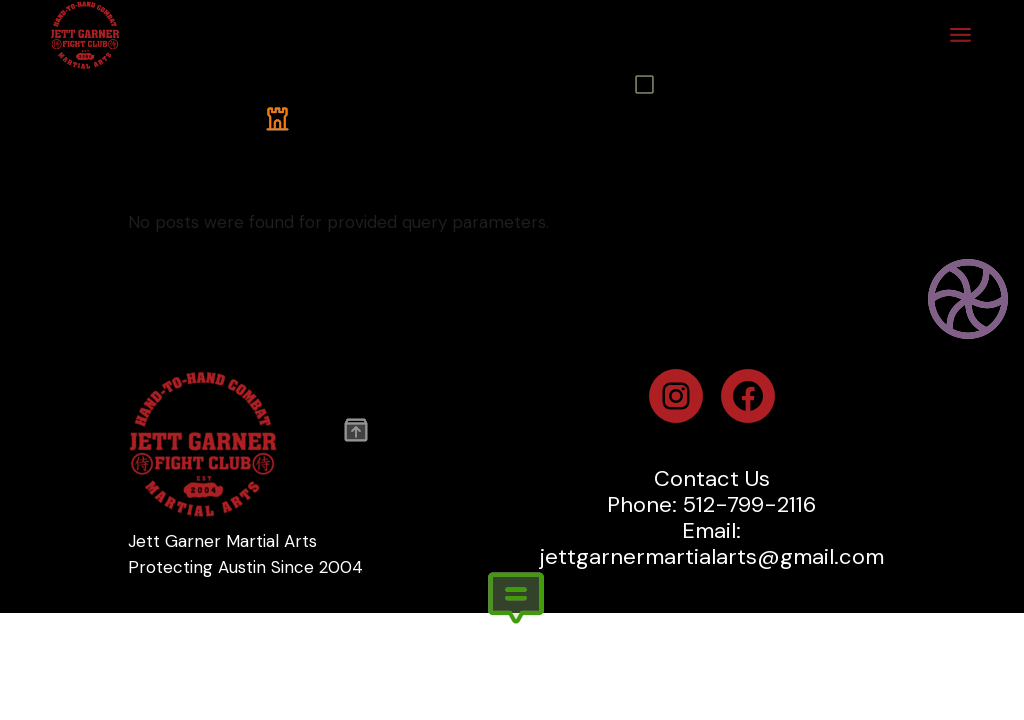 This screenshot has width=1024, height=720. I want to click on indicates loading or processing in progress, so click(968, 299).